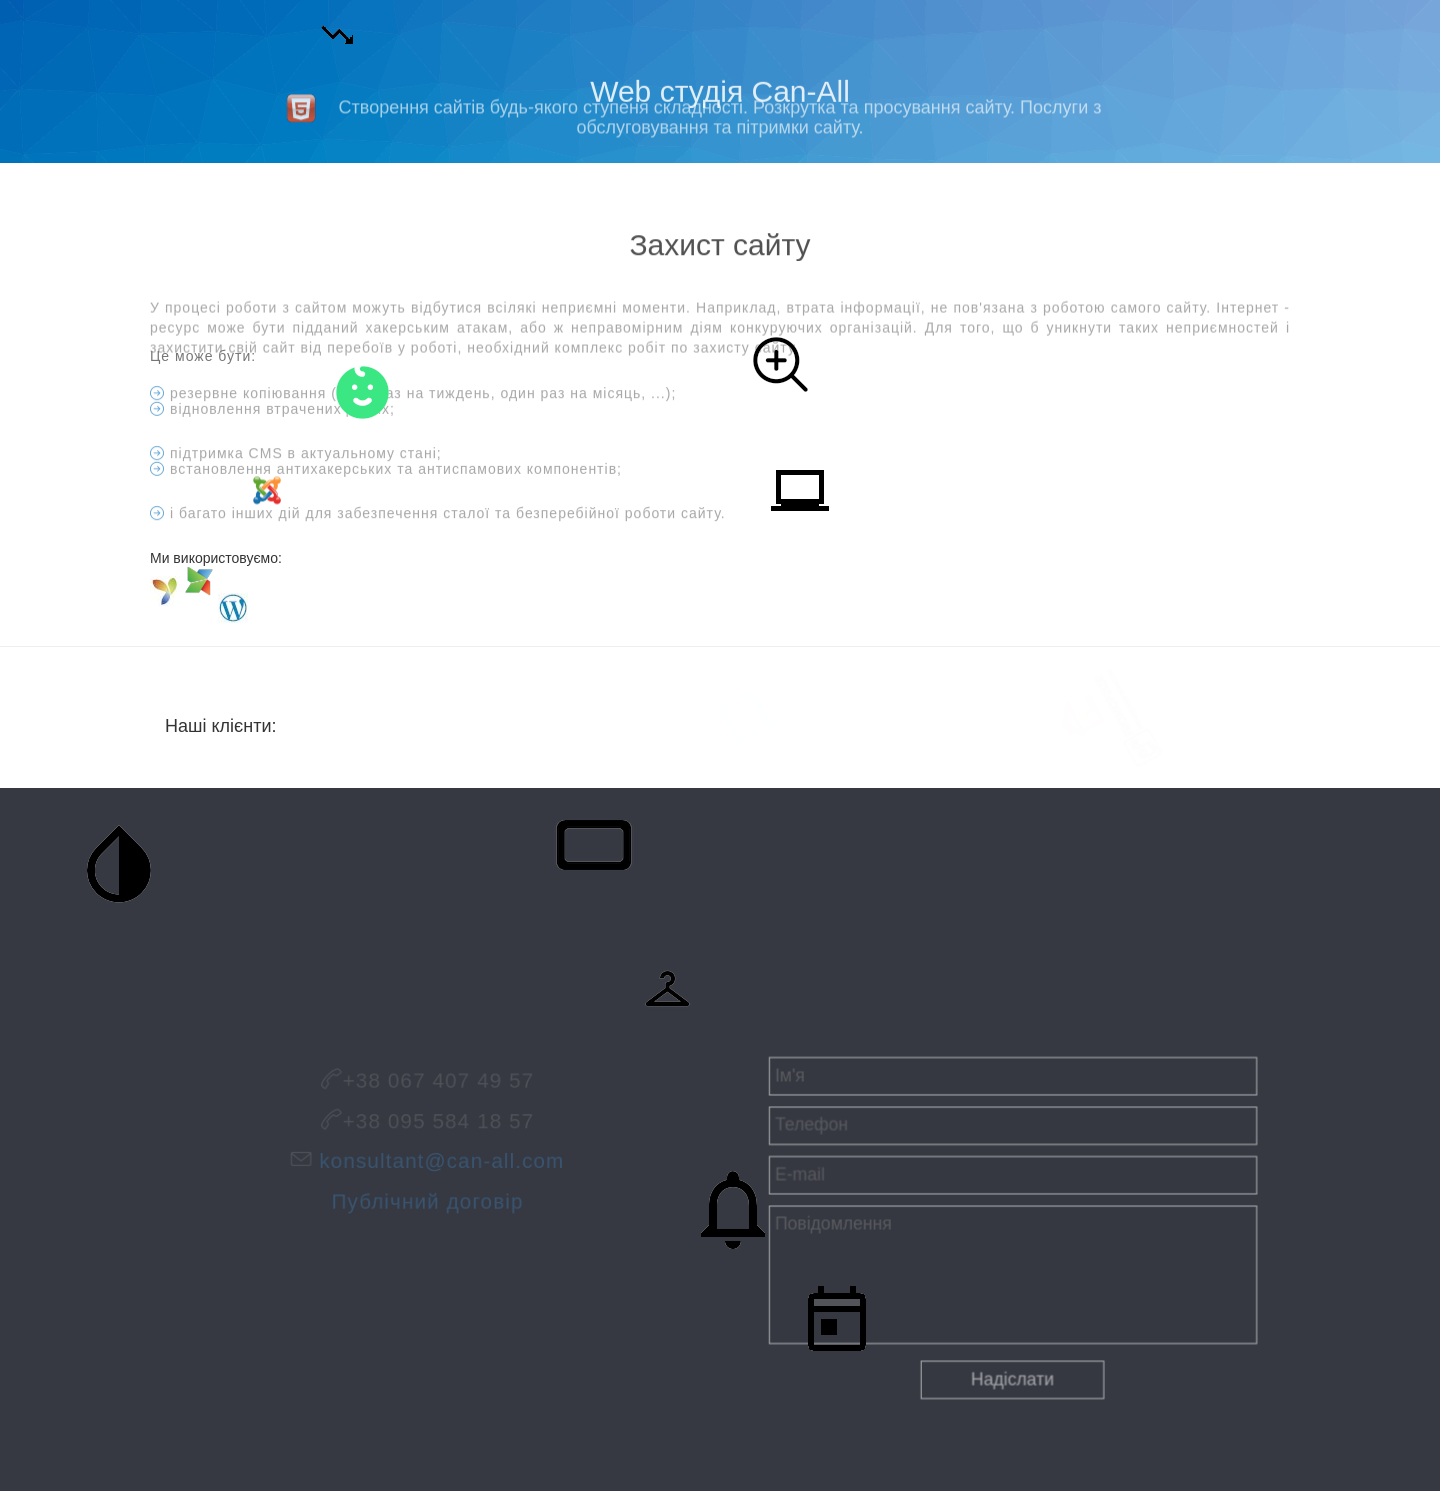 Image resolution: width=1440 pixels, height=1491 pixels. What do you see at coordinates (837, 1322) in the screenshot?
I see `view today's date or events` at bounding box center [837, 1322].